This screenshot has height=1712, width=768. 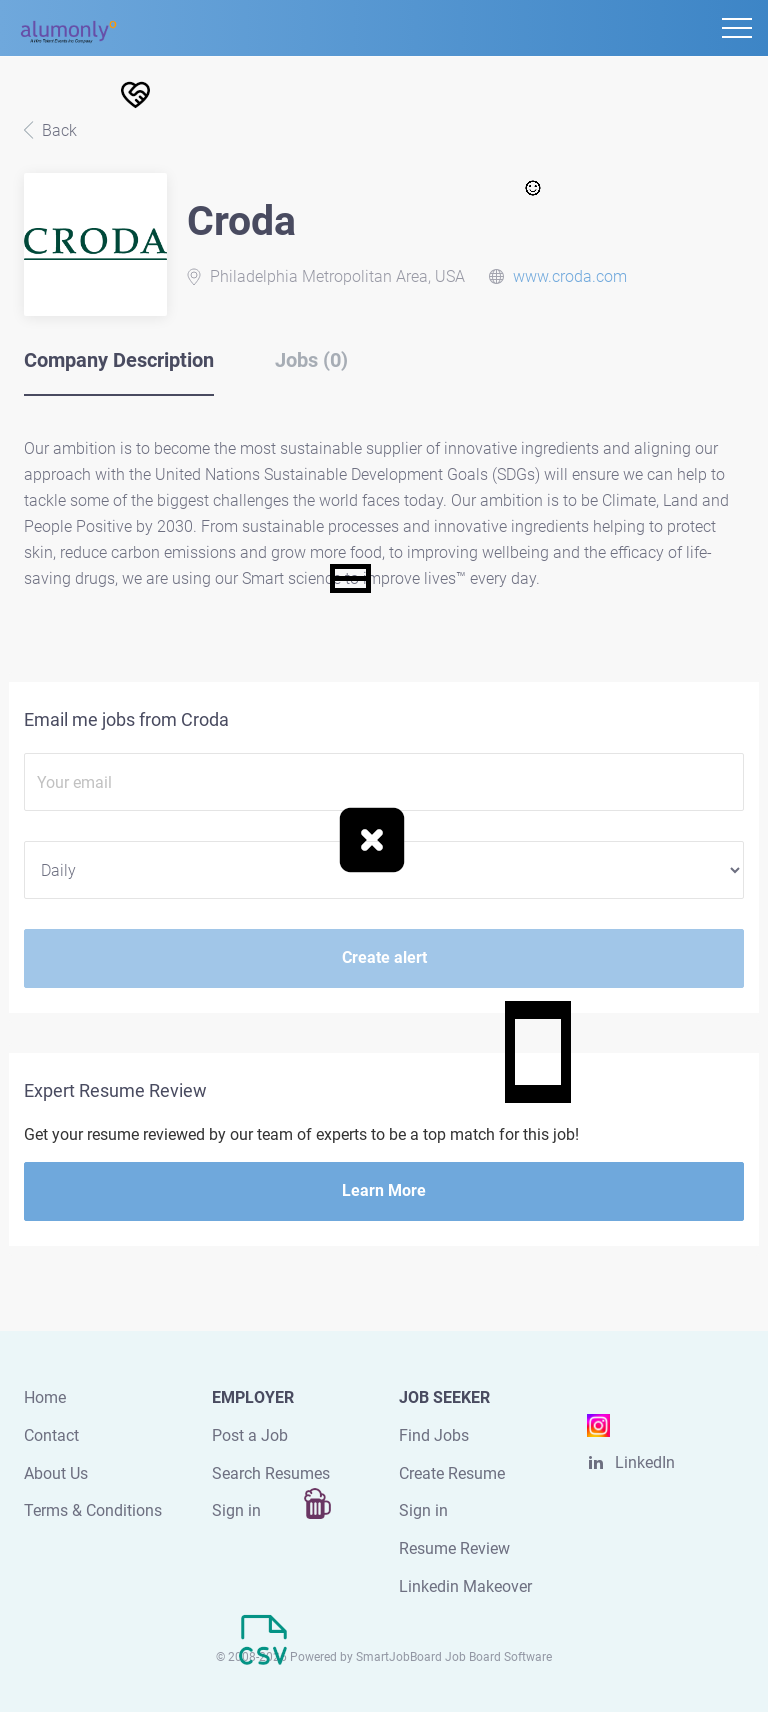 What do you see at coordinates (349, 578) in the screenshot?
I see `switch to stream or list view` at bounding box center [349, 578].